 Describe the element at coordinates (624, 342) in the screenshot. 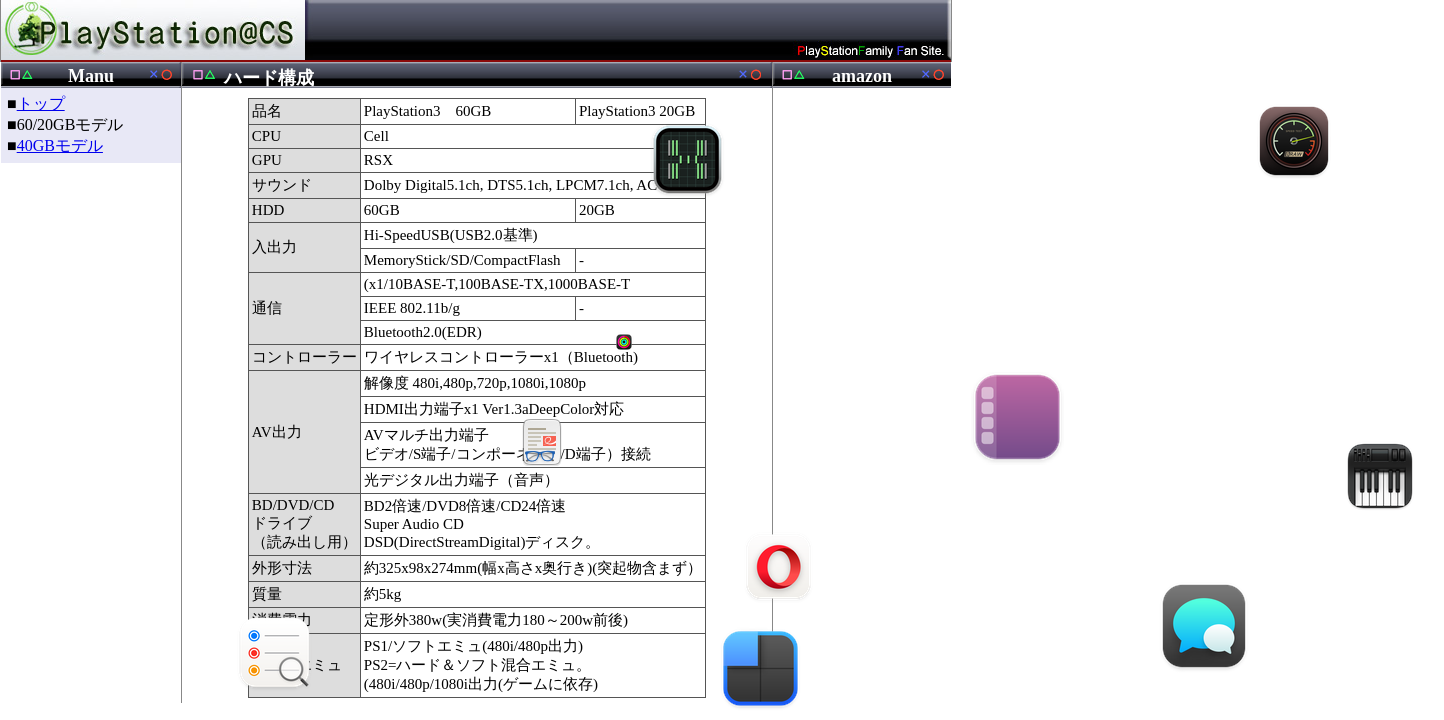

I see `open the Fitness app` at that location.